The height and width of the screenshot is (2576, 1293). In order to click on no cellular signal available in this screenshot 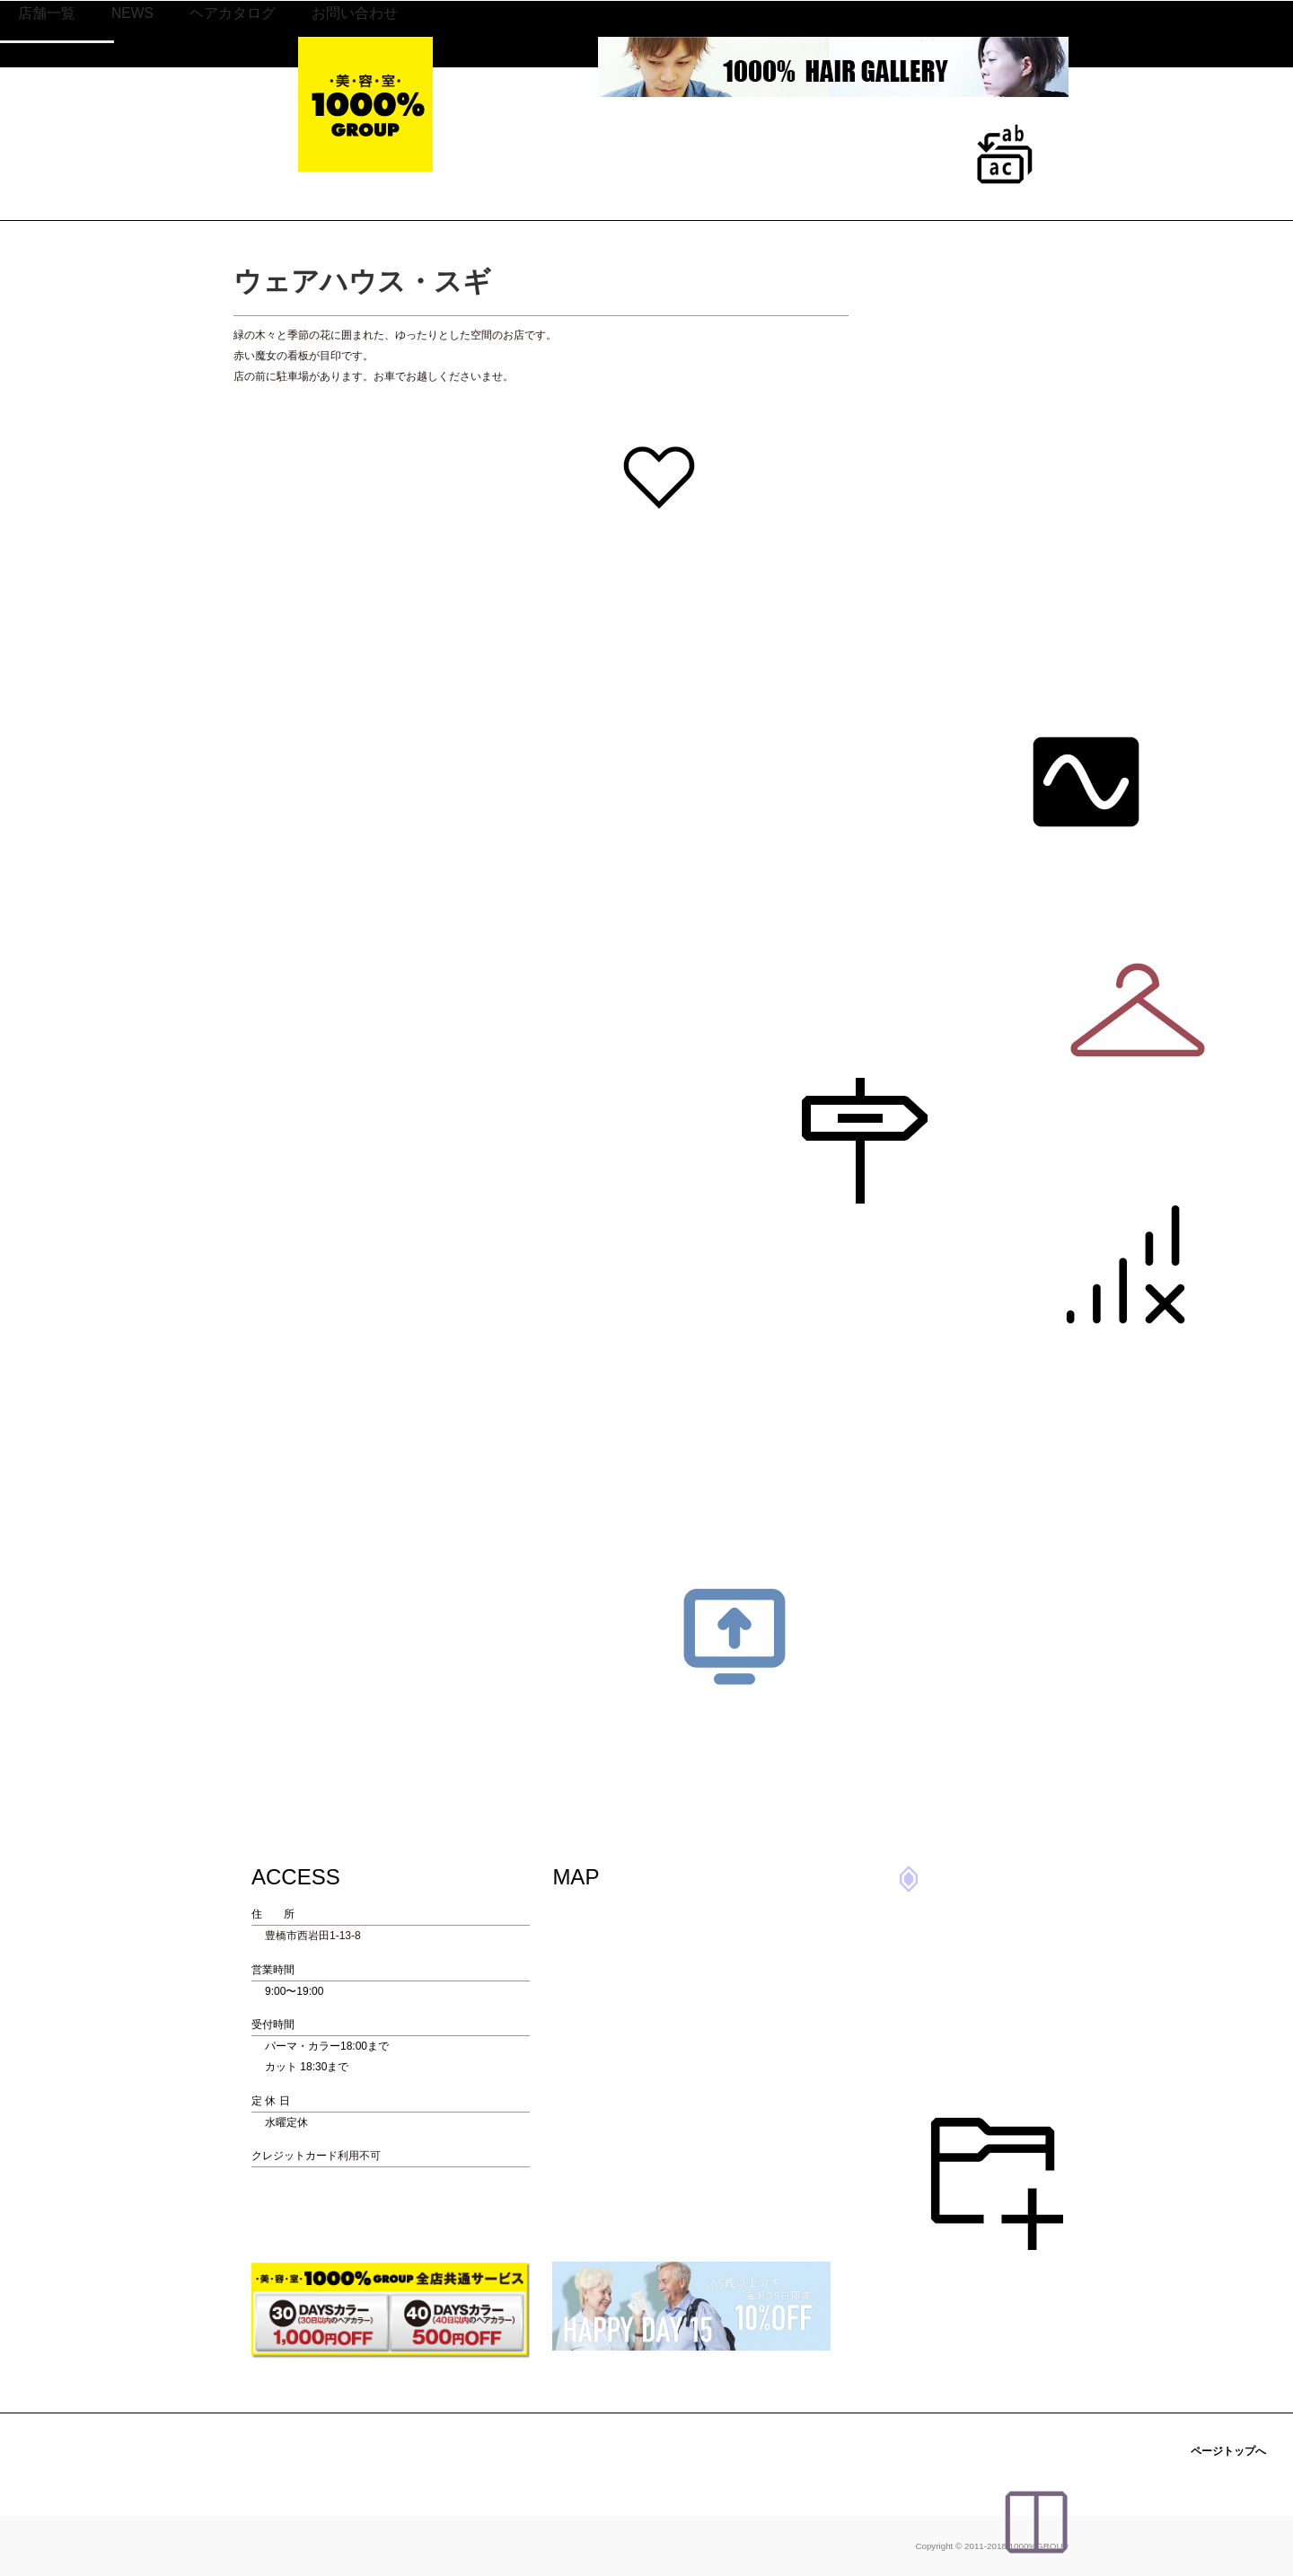, I will do `click(1128, 1272)`.